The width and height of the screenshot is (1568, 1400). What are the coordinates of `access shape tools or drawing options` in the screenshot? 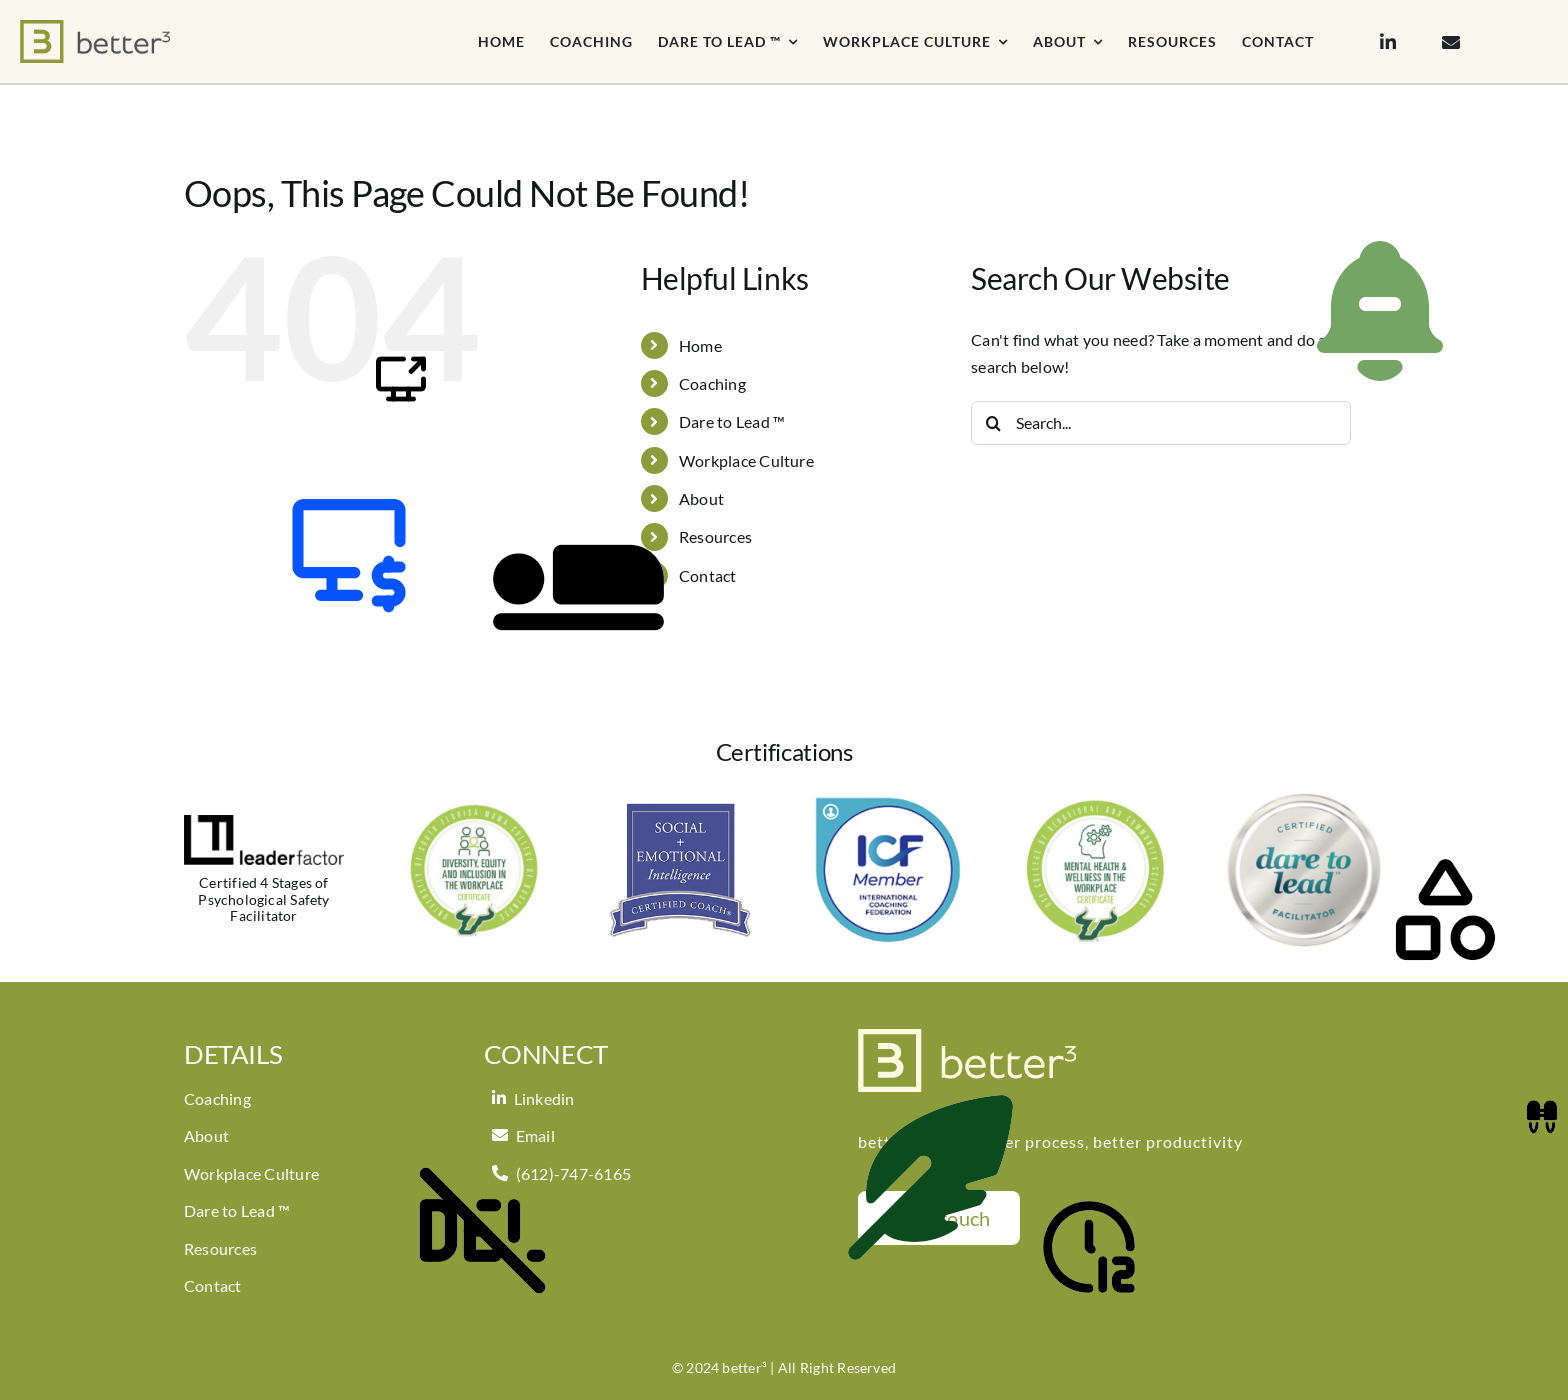 It's located at (1445, 910).